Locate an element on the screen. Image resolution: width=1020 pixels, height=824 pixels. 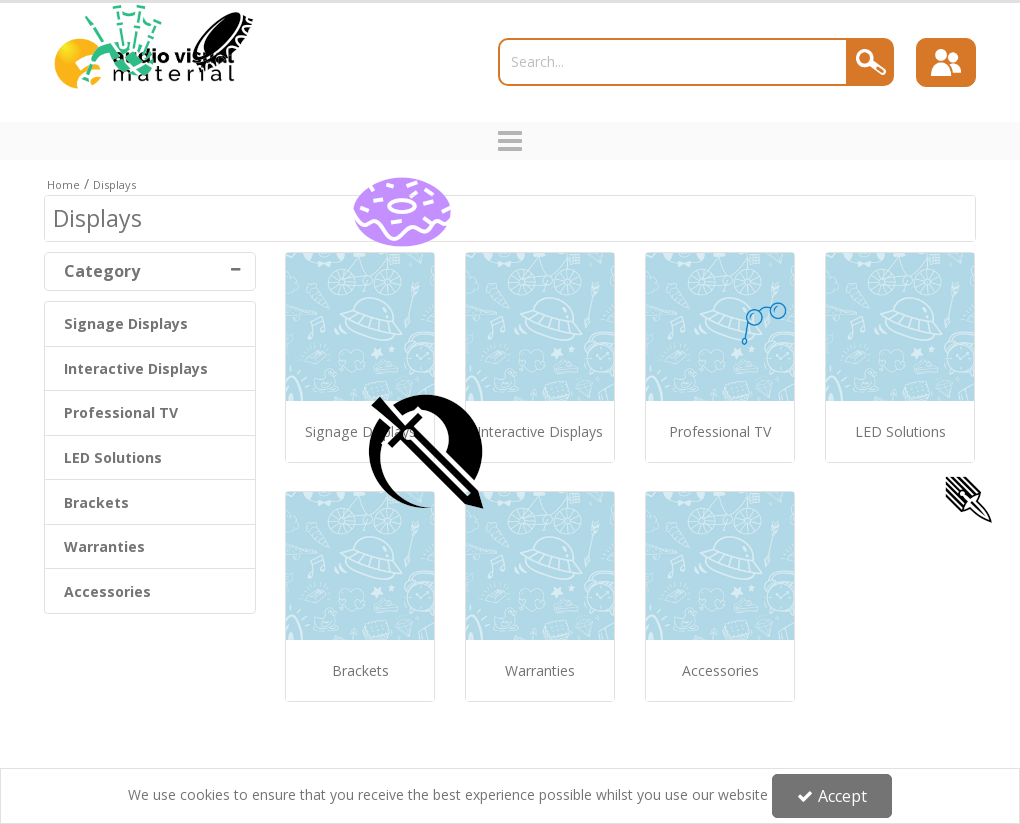
view detailed information or inspect an item is located at coordinates (763, 323).